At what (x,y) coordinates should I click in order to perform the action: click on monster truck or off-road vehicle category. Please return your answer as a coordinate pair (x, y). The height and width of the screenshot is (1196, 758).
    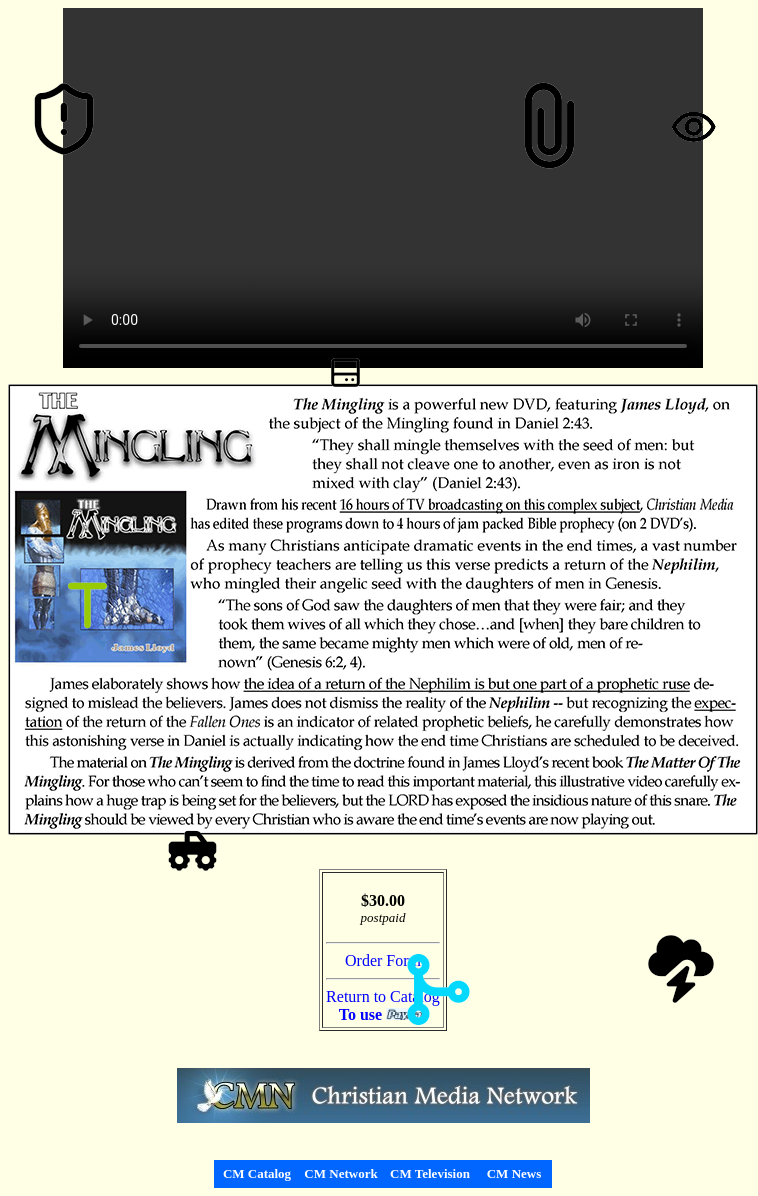
    Looking at the image, I should click on (192, 849).